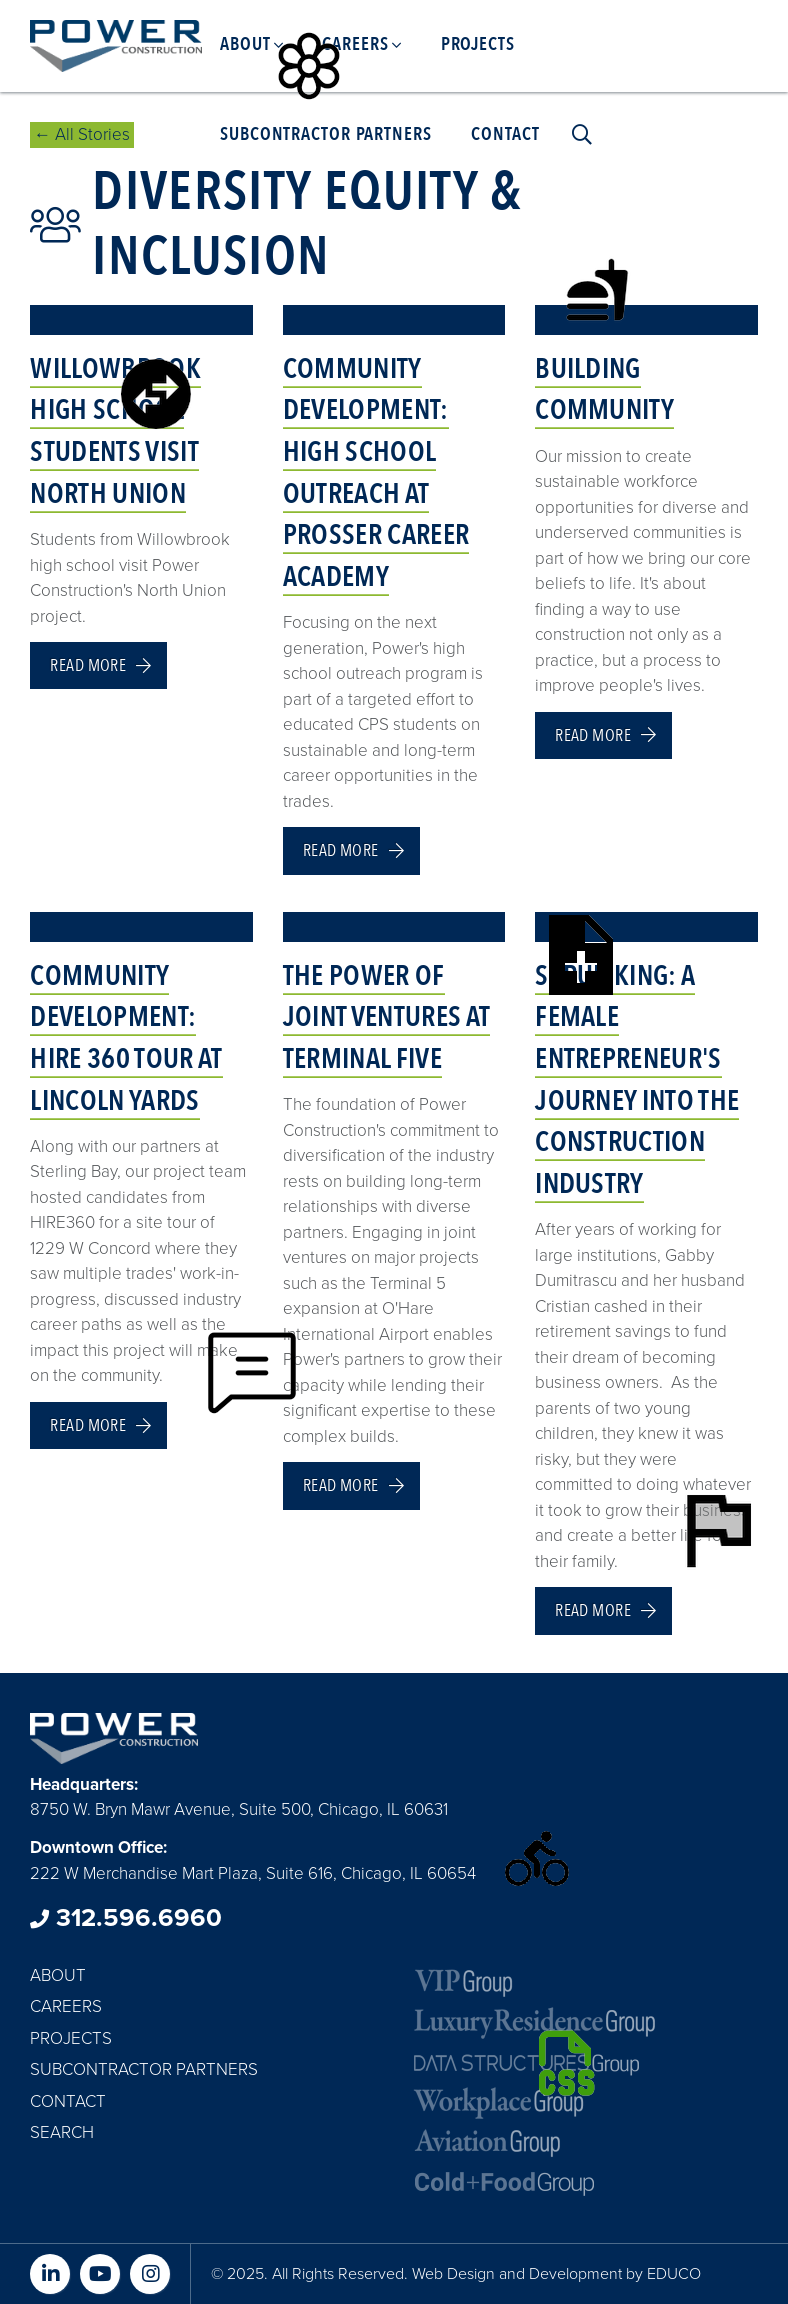 This screenshot has width=788, height=2304. Describe the element at coordinates (156, 394) in the screenshot. I see `swap or exchange items` at that location.